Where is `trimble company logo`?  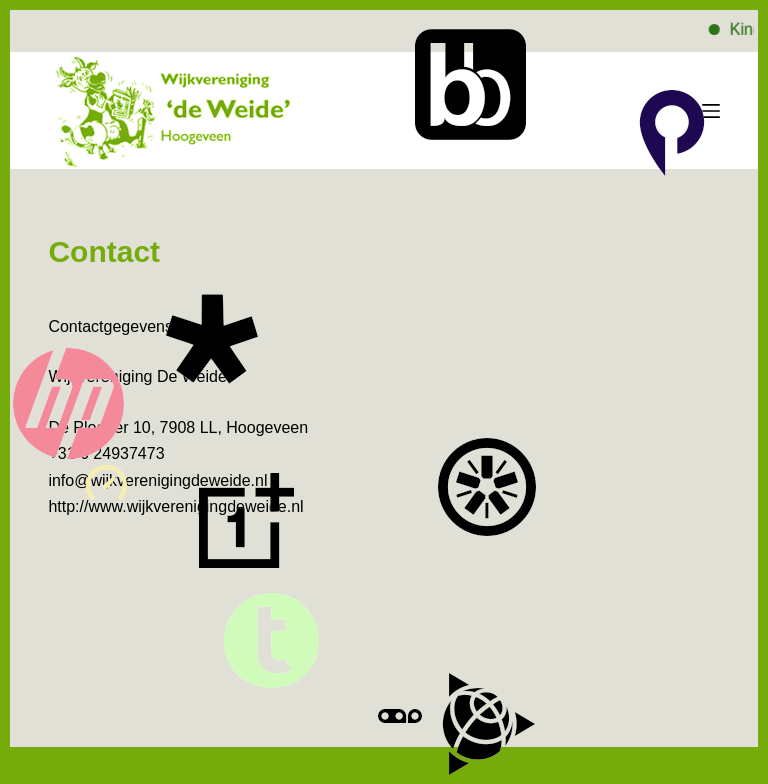 trimble company logo is located at coordinates (489, 724).